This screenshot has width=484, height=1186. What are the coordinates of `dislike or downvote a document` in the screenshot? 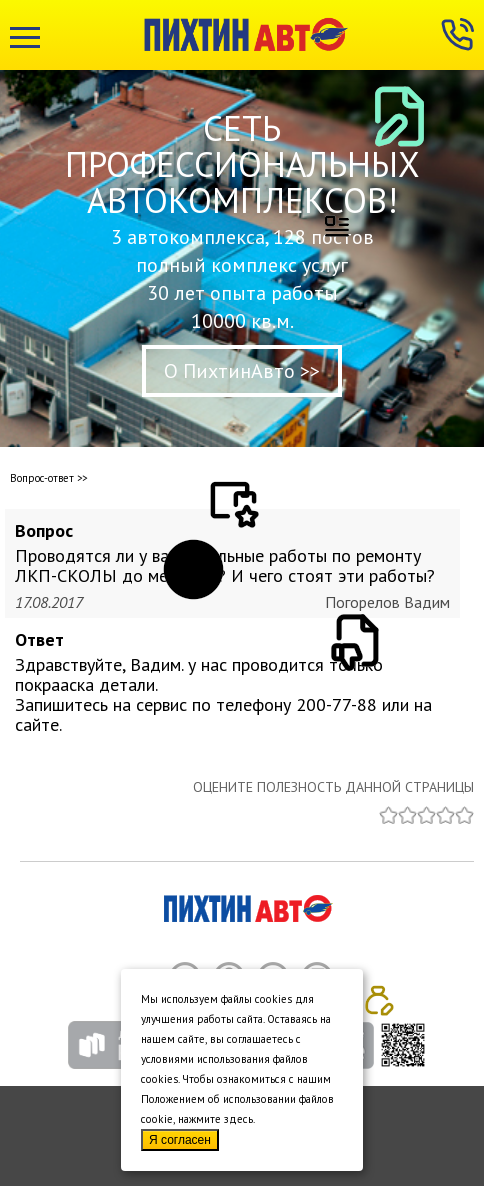 It's located at (357, 640).